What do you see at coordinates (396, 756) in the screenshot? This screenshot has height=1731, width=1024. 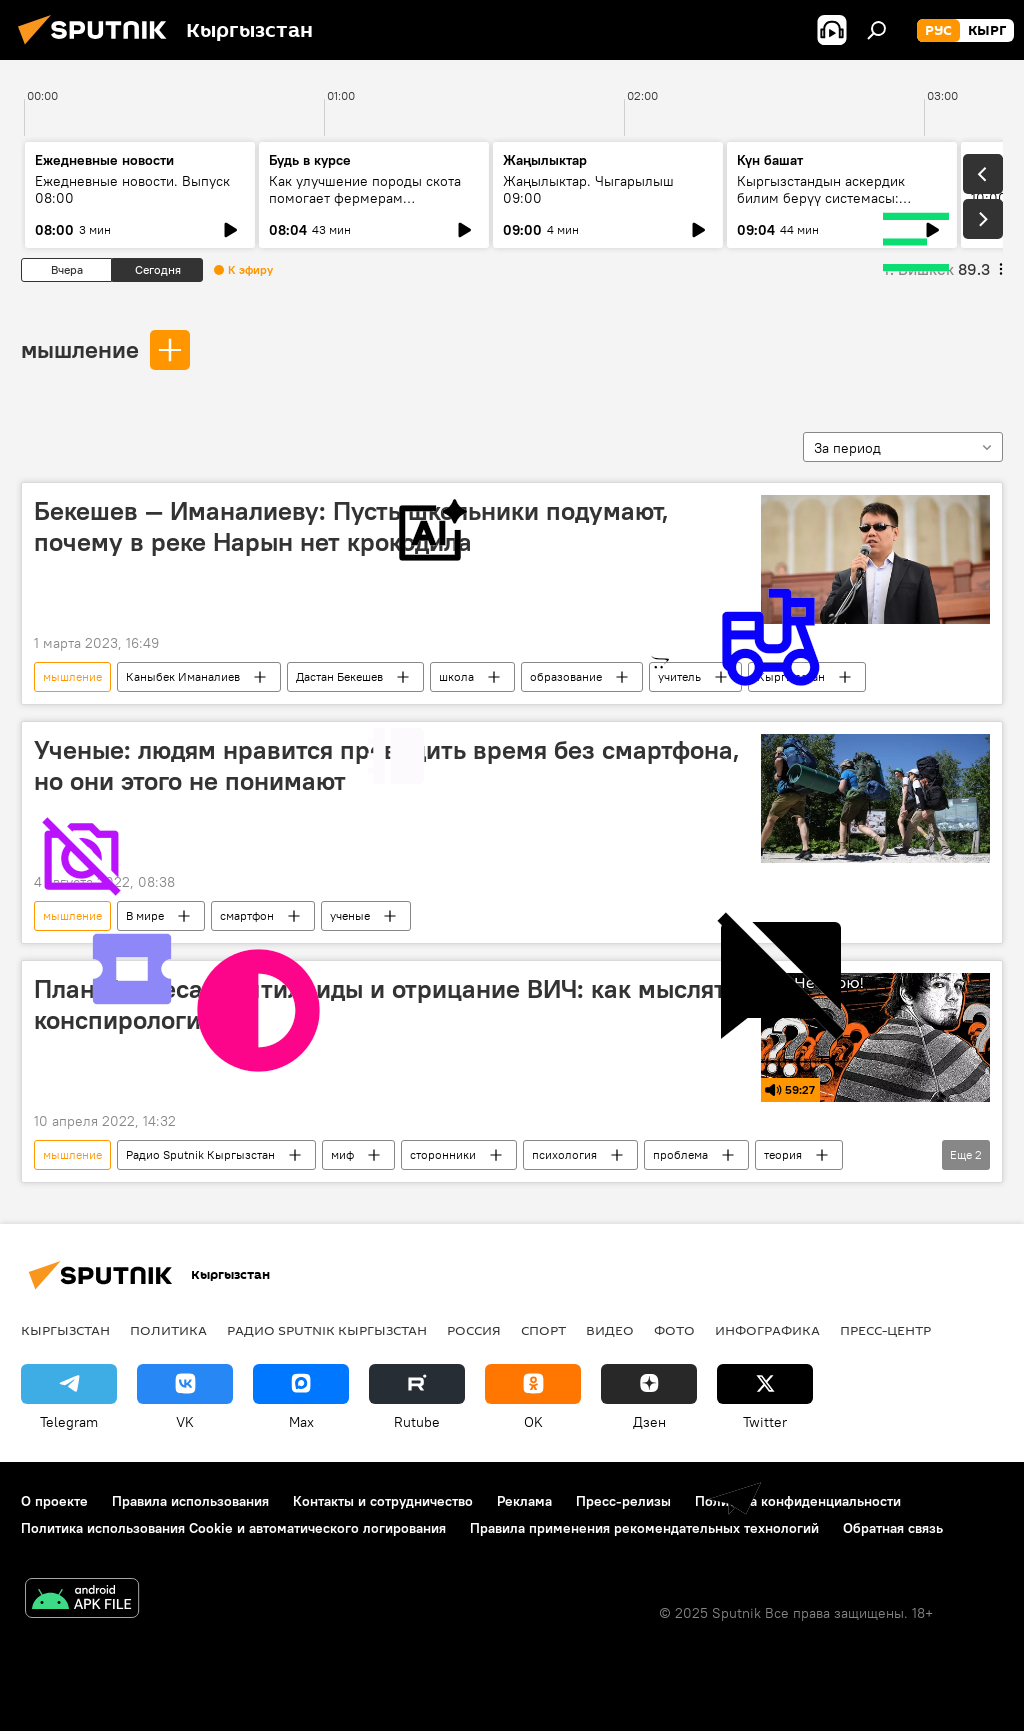 I see `view booklet or documentation` at bounding box center [396, 756].